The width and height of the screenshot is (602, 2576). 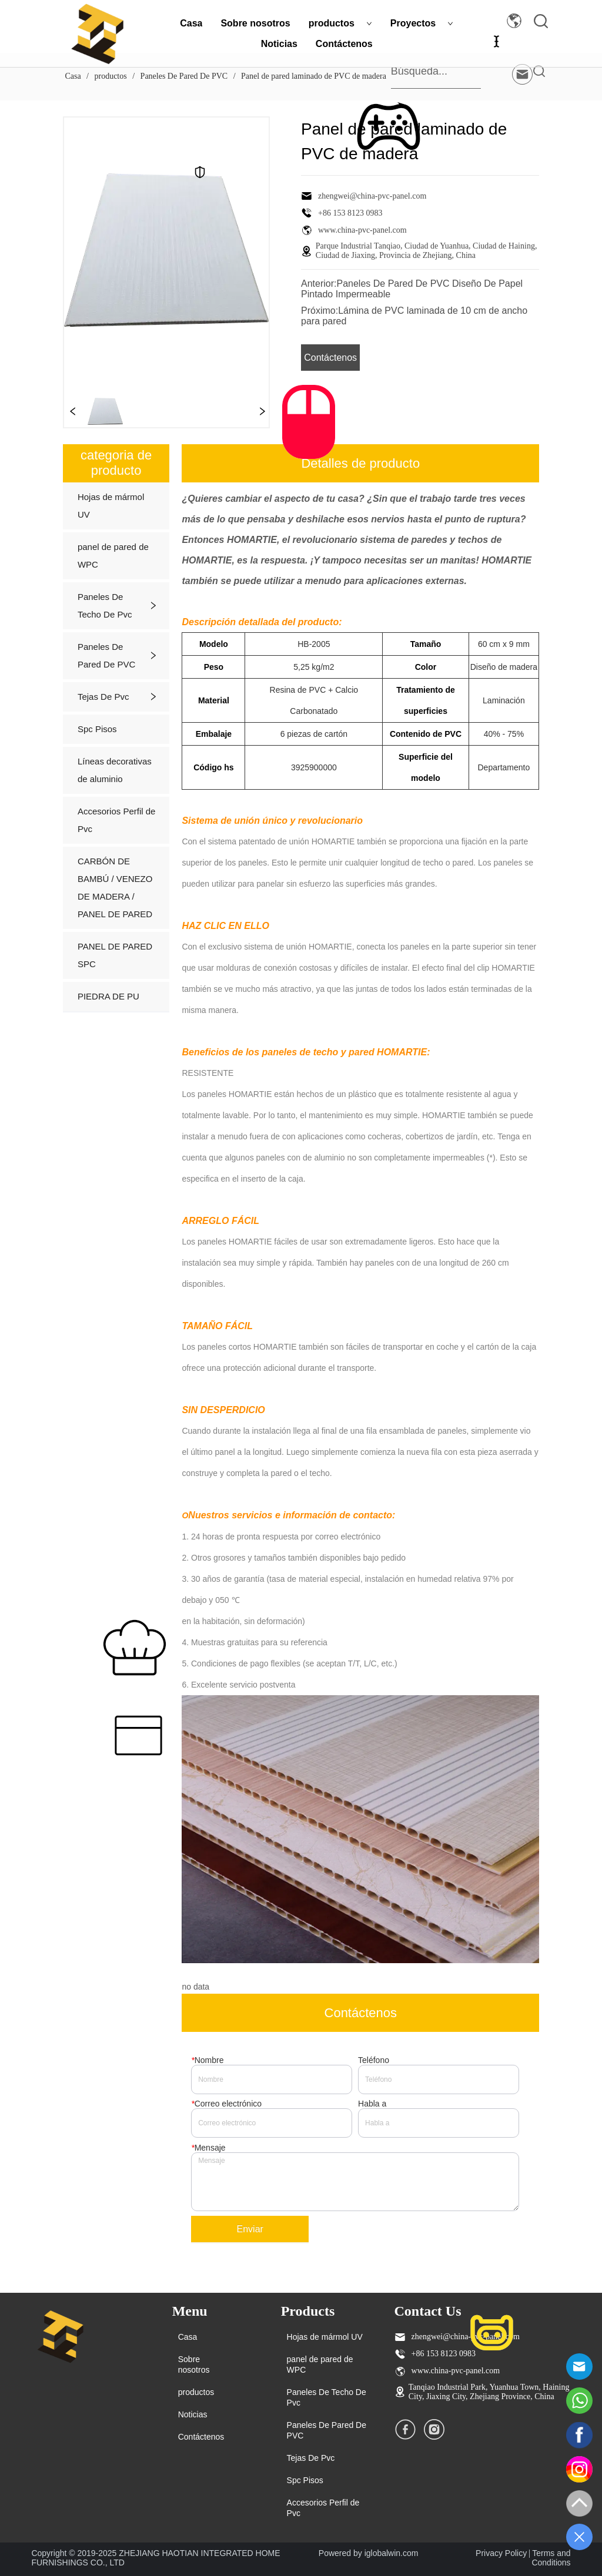 I want to click on access gaming features or game library, so click(x=389, y=127).